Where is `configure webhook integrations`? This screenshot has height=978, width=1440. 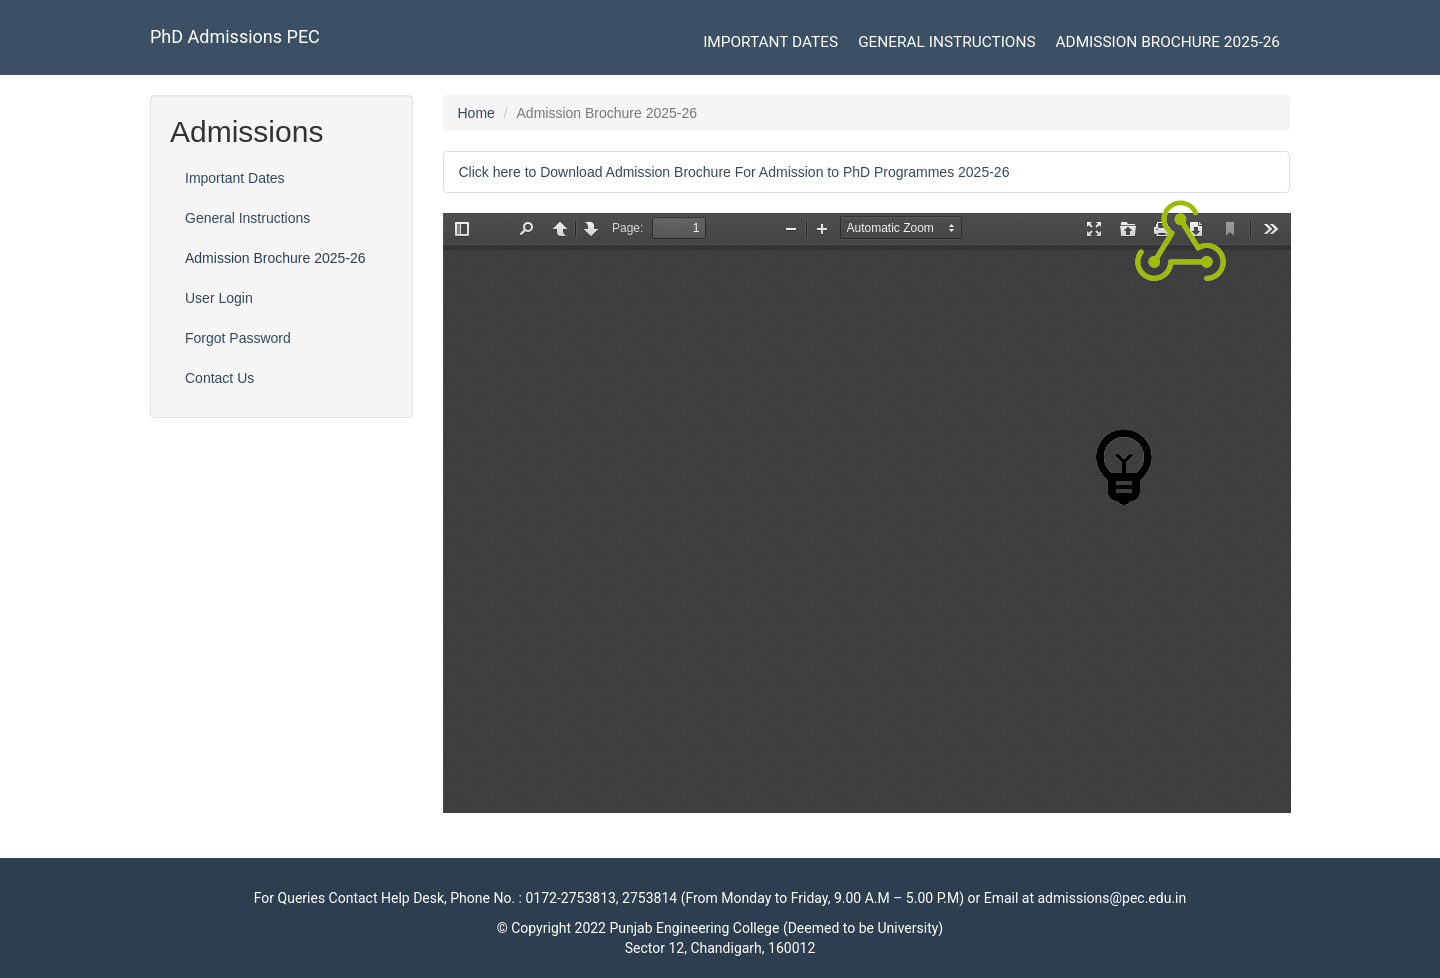
configure webhook integrations is located at coordinates (1180, 245).